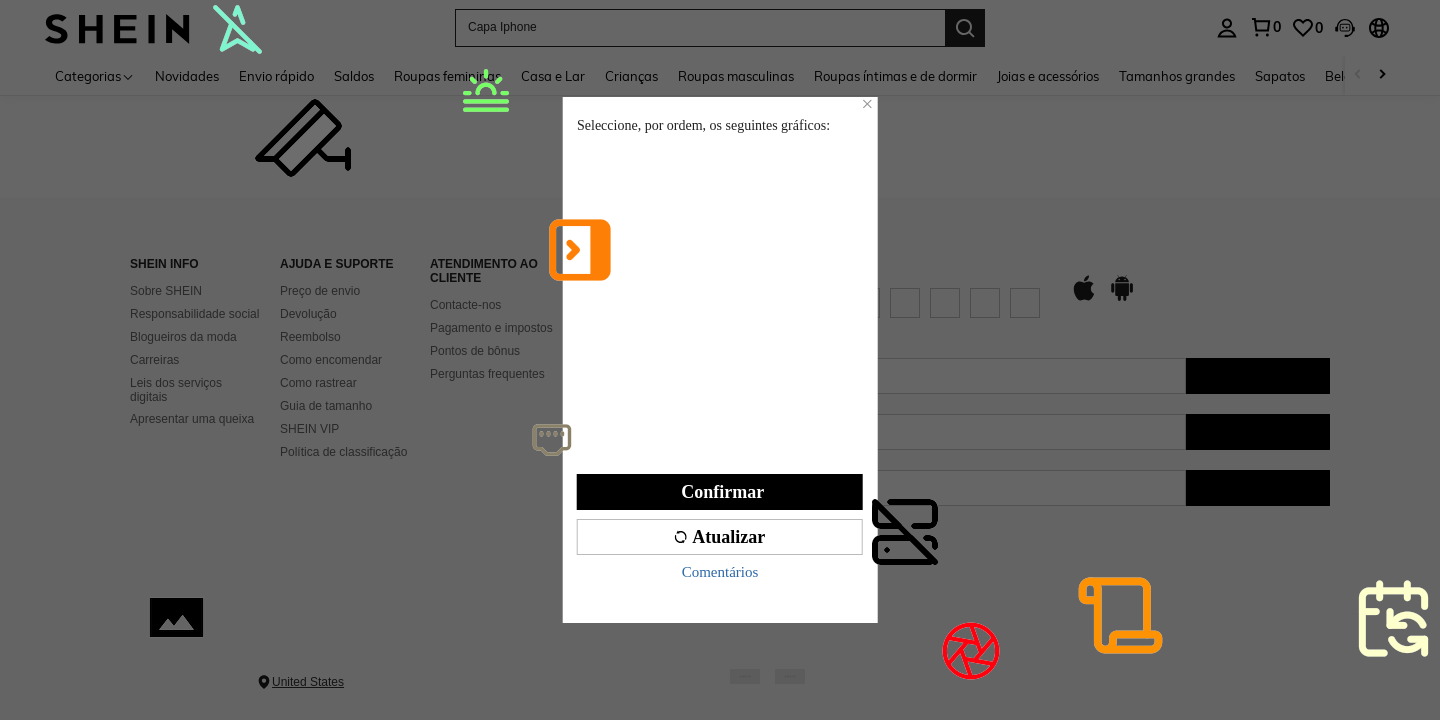 The height and width of the screenshot is (720, 1440). I want to click on view document or manuscript, so click(1120, 615).